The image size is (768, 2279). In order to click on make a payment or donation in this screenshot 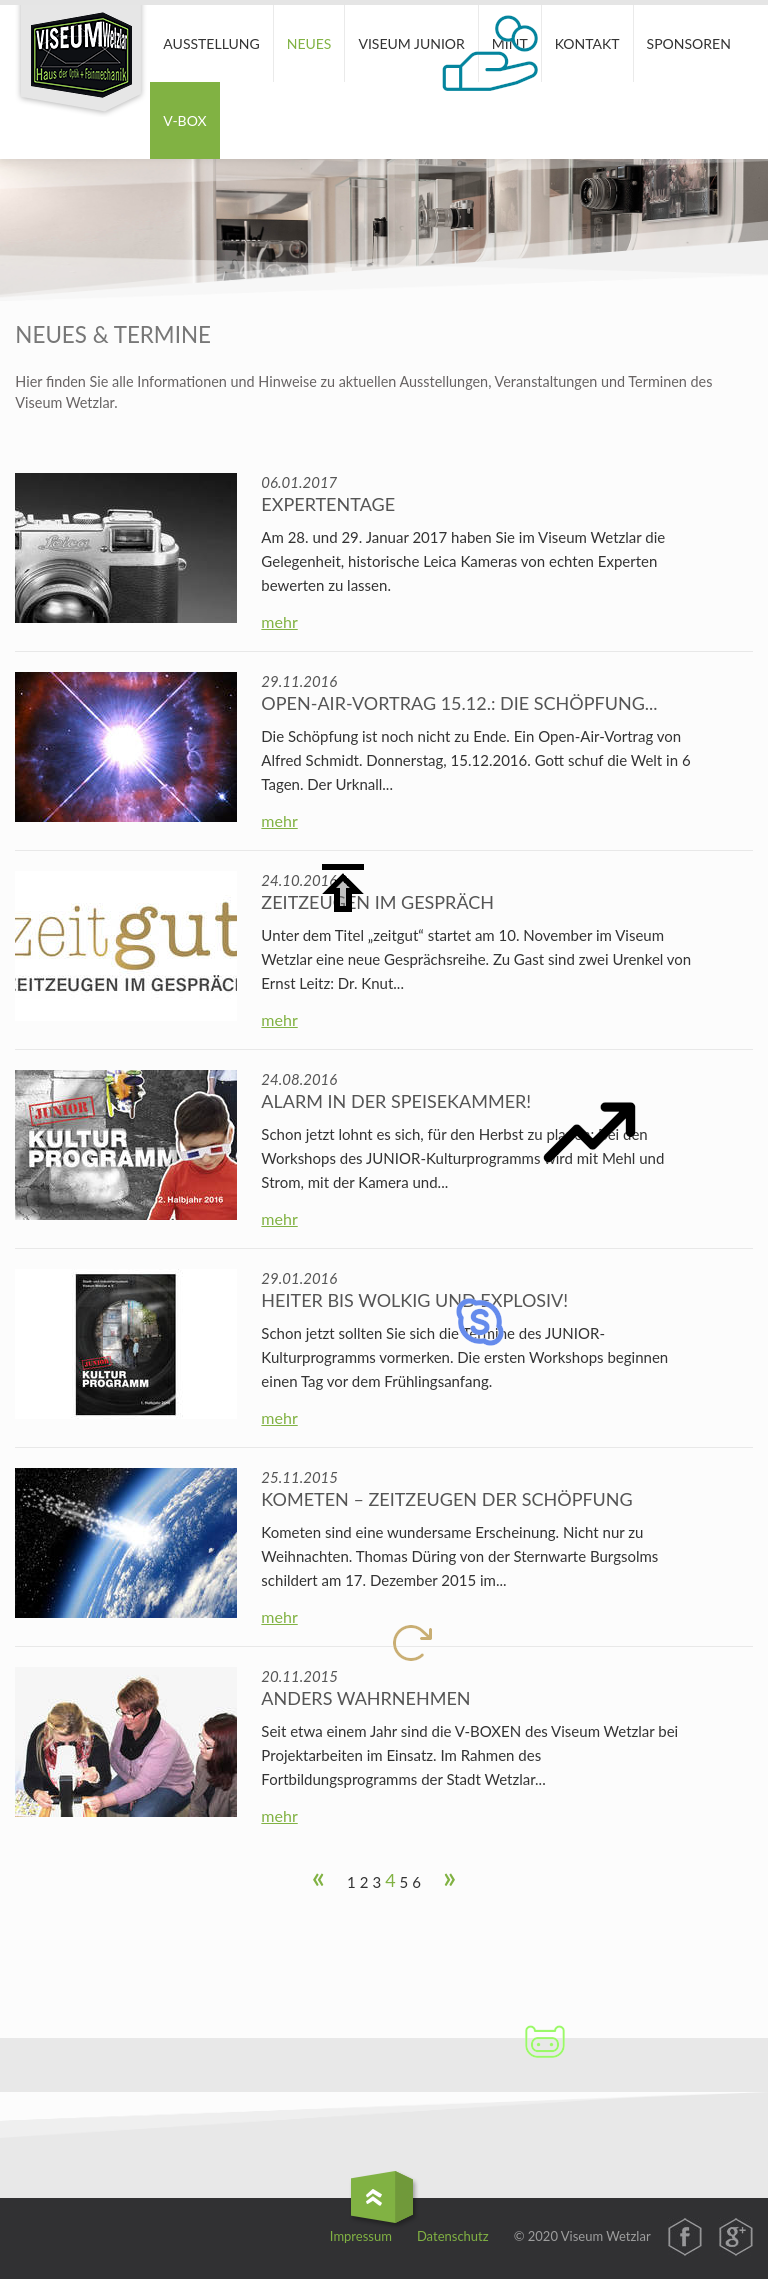, I will do `click(493, 56)`.